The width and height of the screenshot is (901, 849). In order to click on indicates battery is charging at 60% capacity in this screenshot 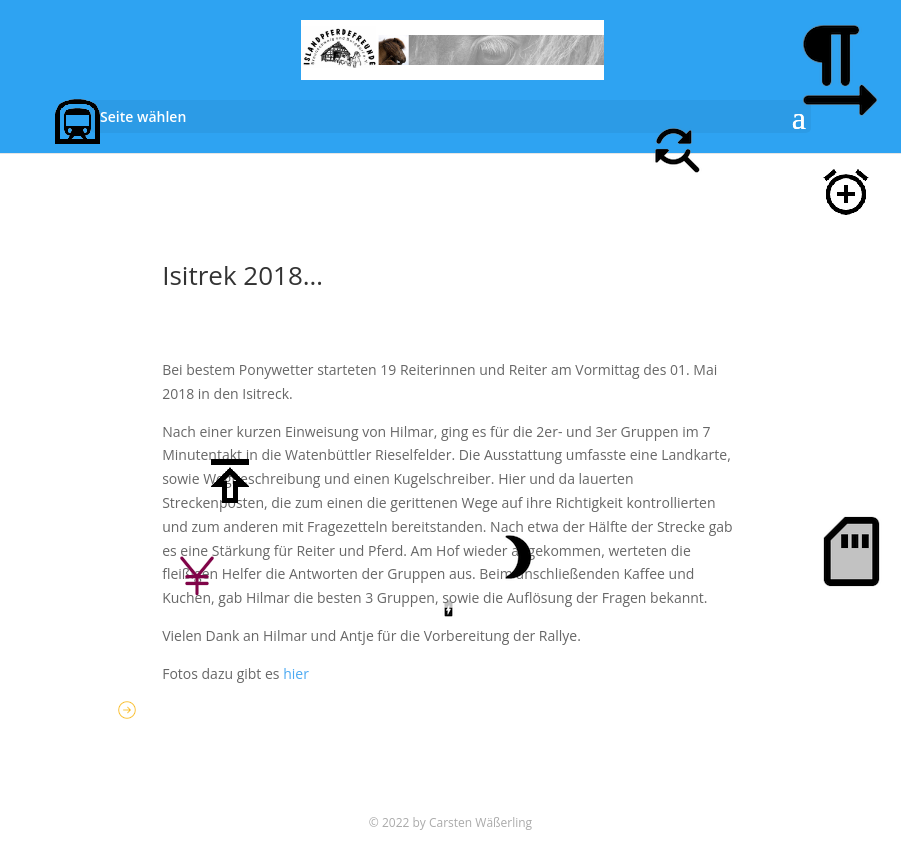, I will do `click(448, 608)`.